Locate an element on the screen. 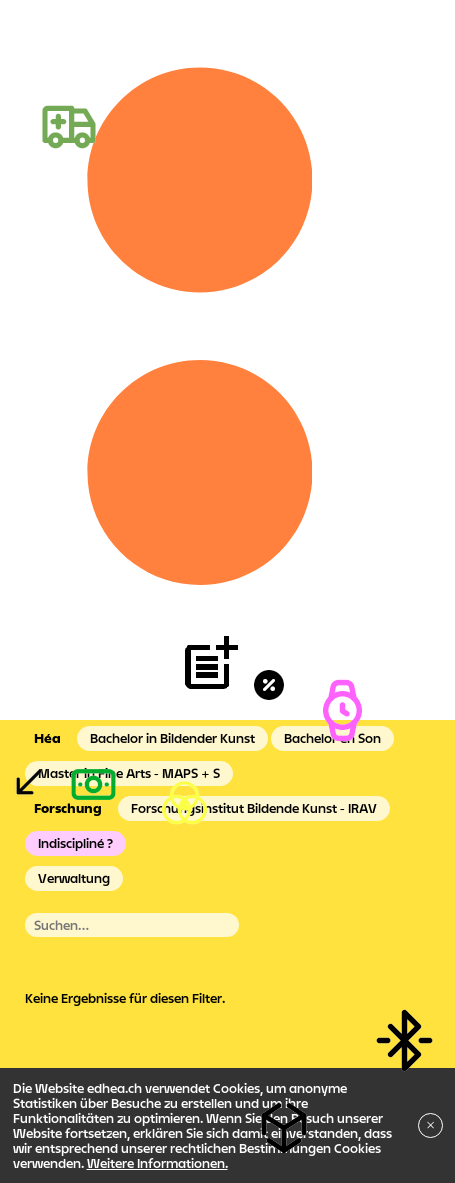 The image size is (455, 1183). view watch or wearable device settings is located at coordinates (342, 710).